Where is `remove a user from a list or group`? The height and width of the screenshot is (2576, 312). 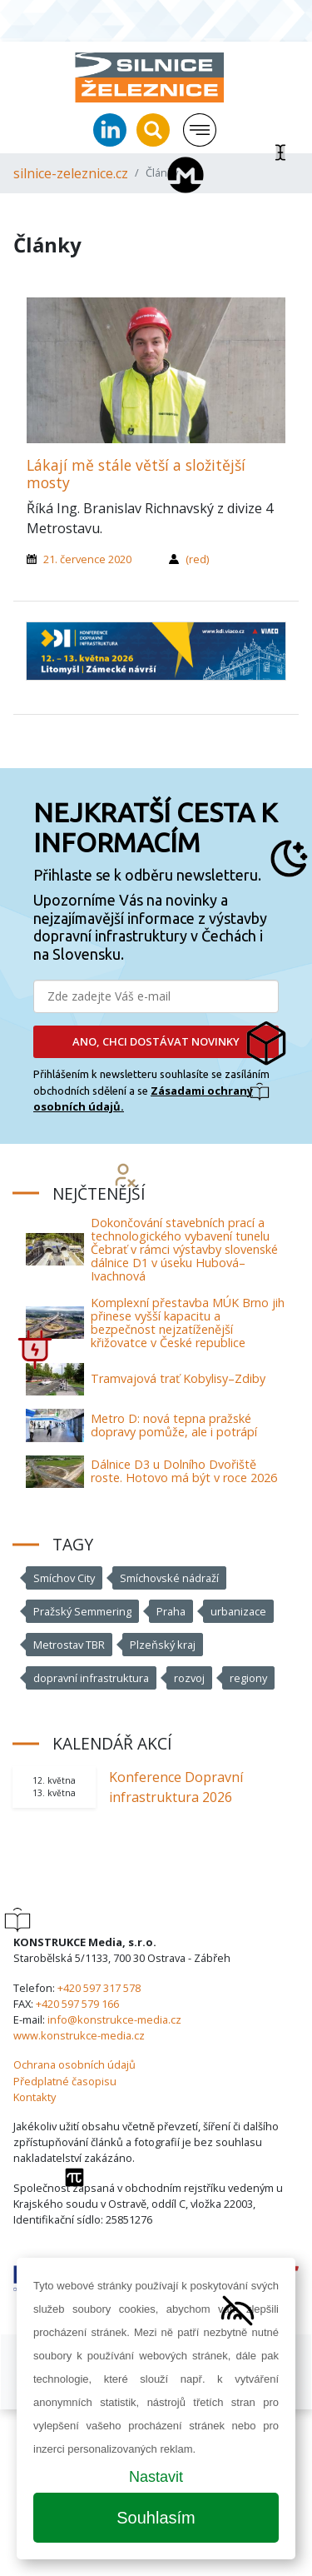 remove a user from a list or group is located at coordinates (123, 1175).